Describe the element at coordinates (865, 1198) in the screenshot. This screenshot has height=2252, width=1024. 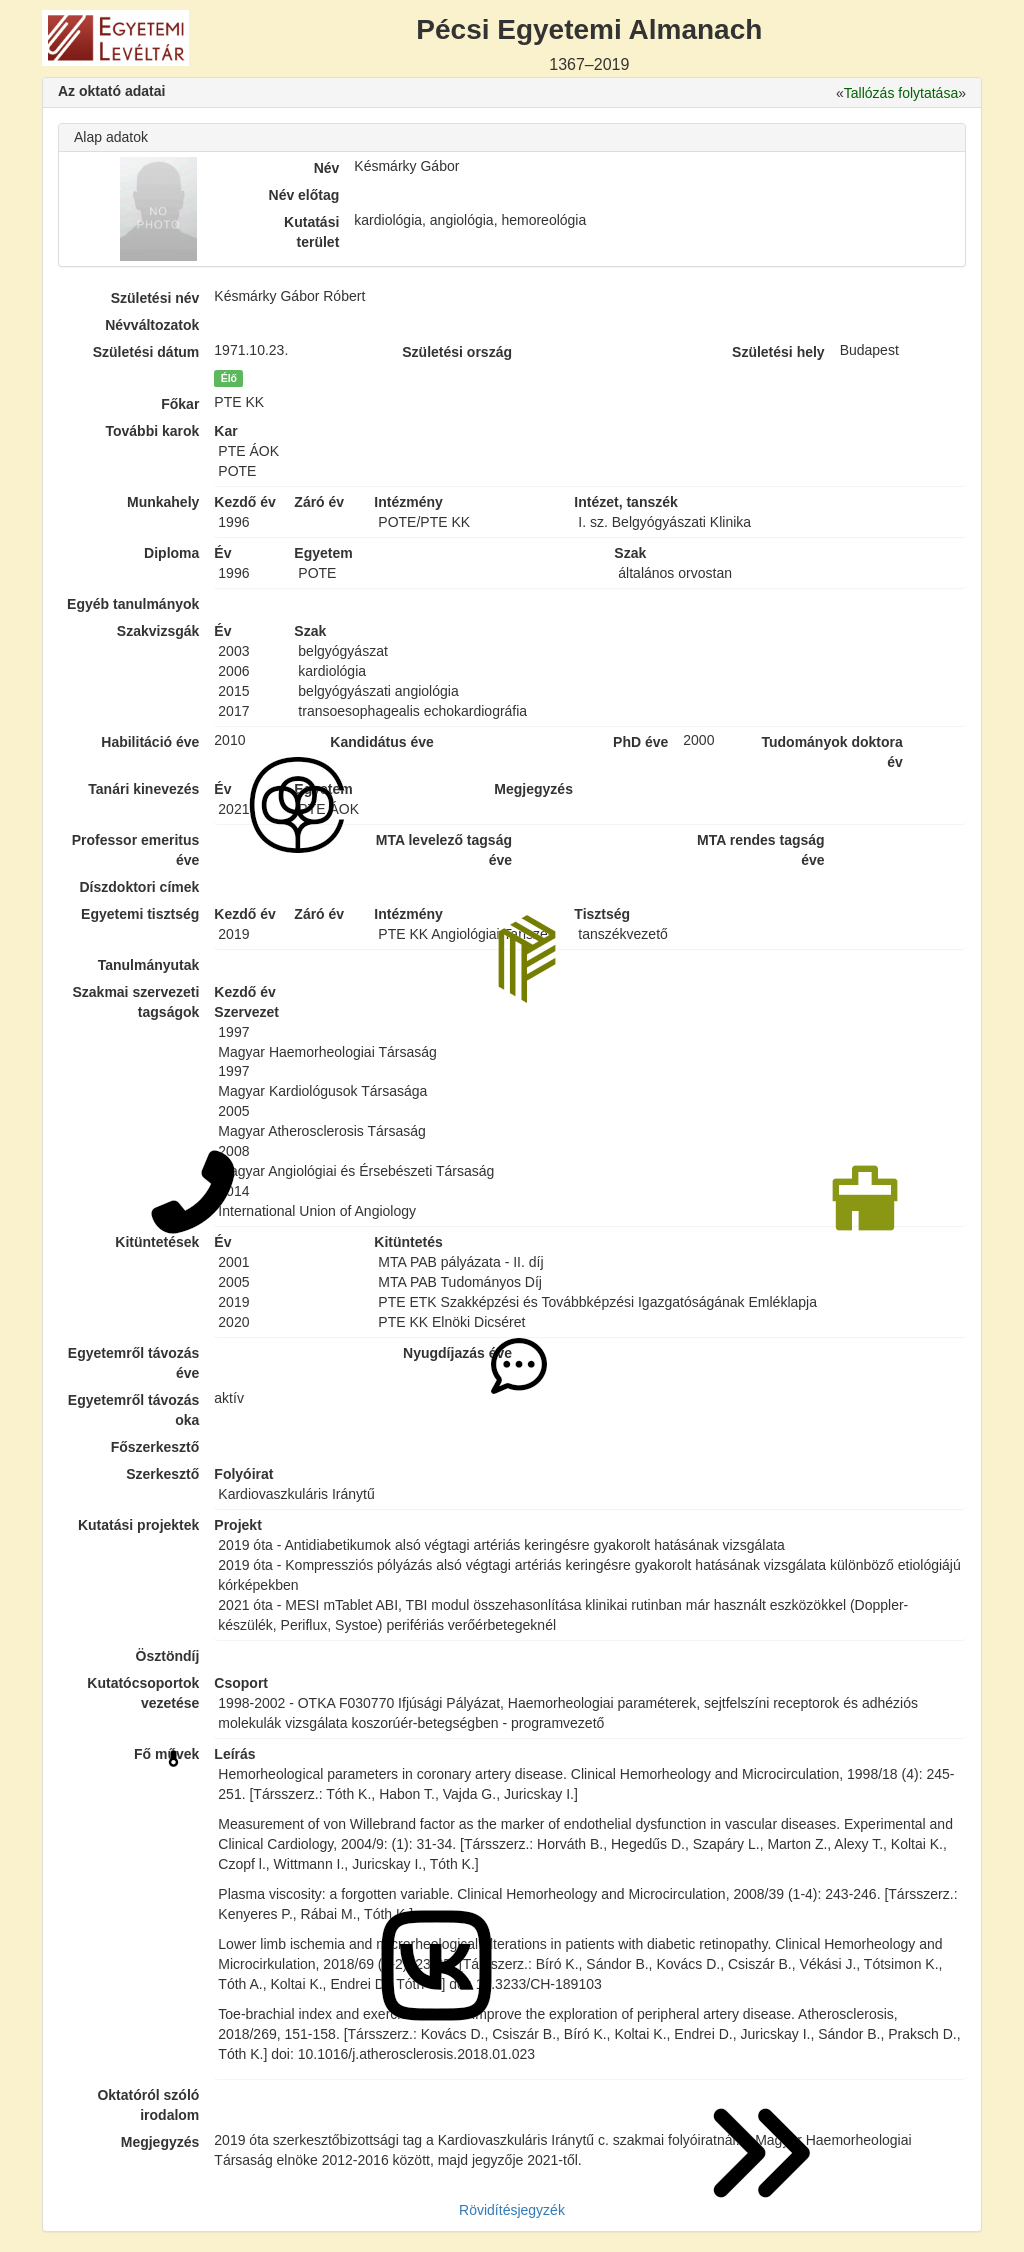
I see `access brush or painting tools` at that location.